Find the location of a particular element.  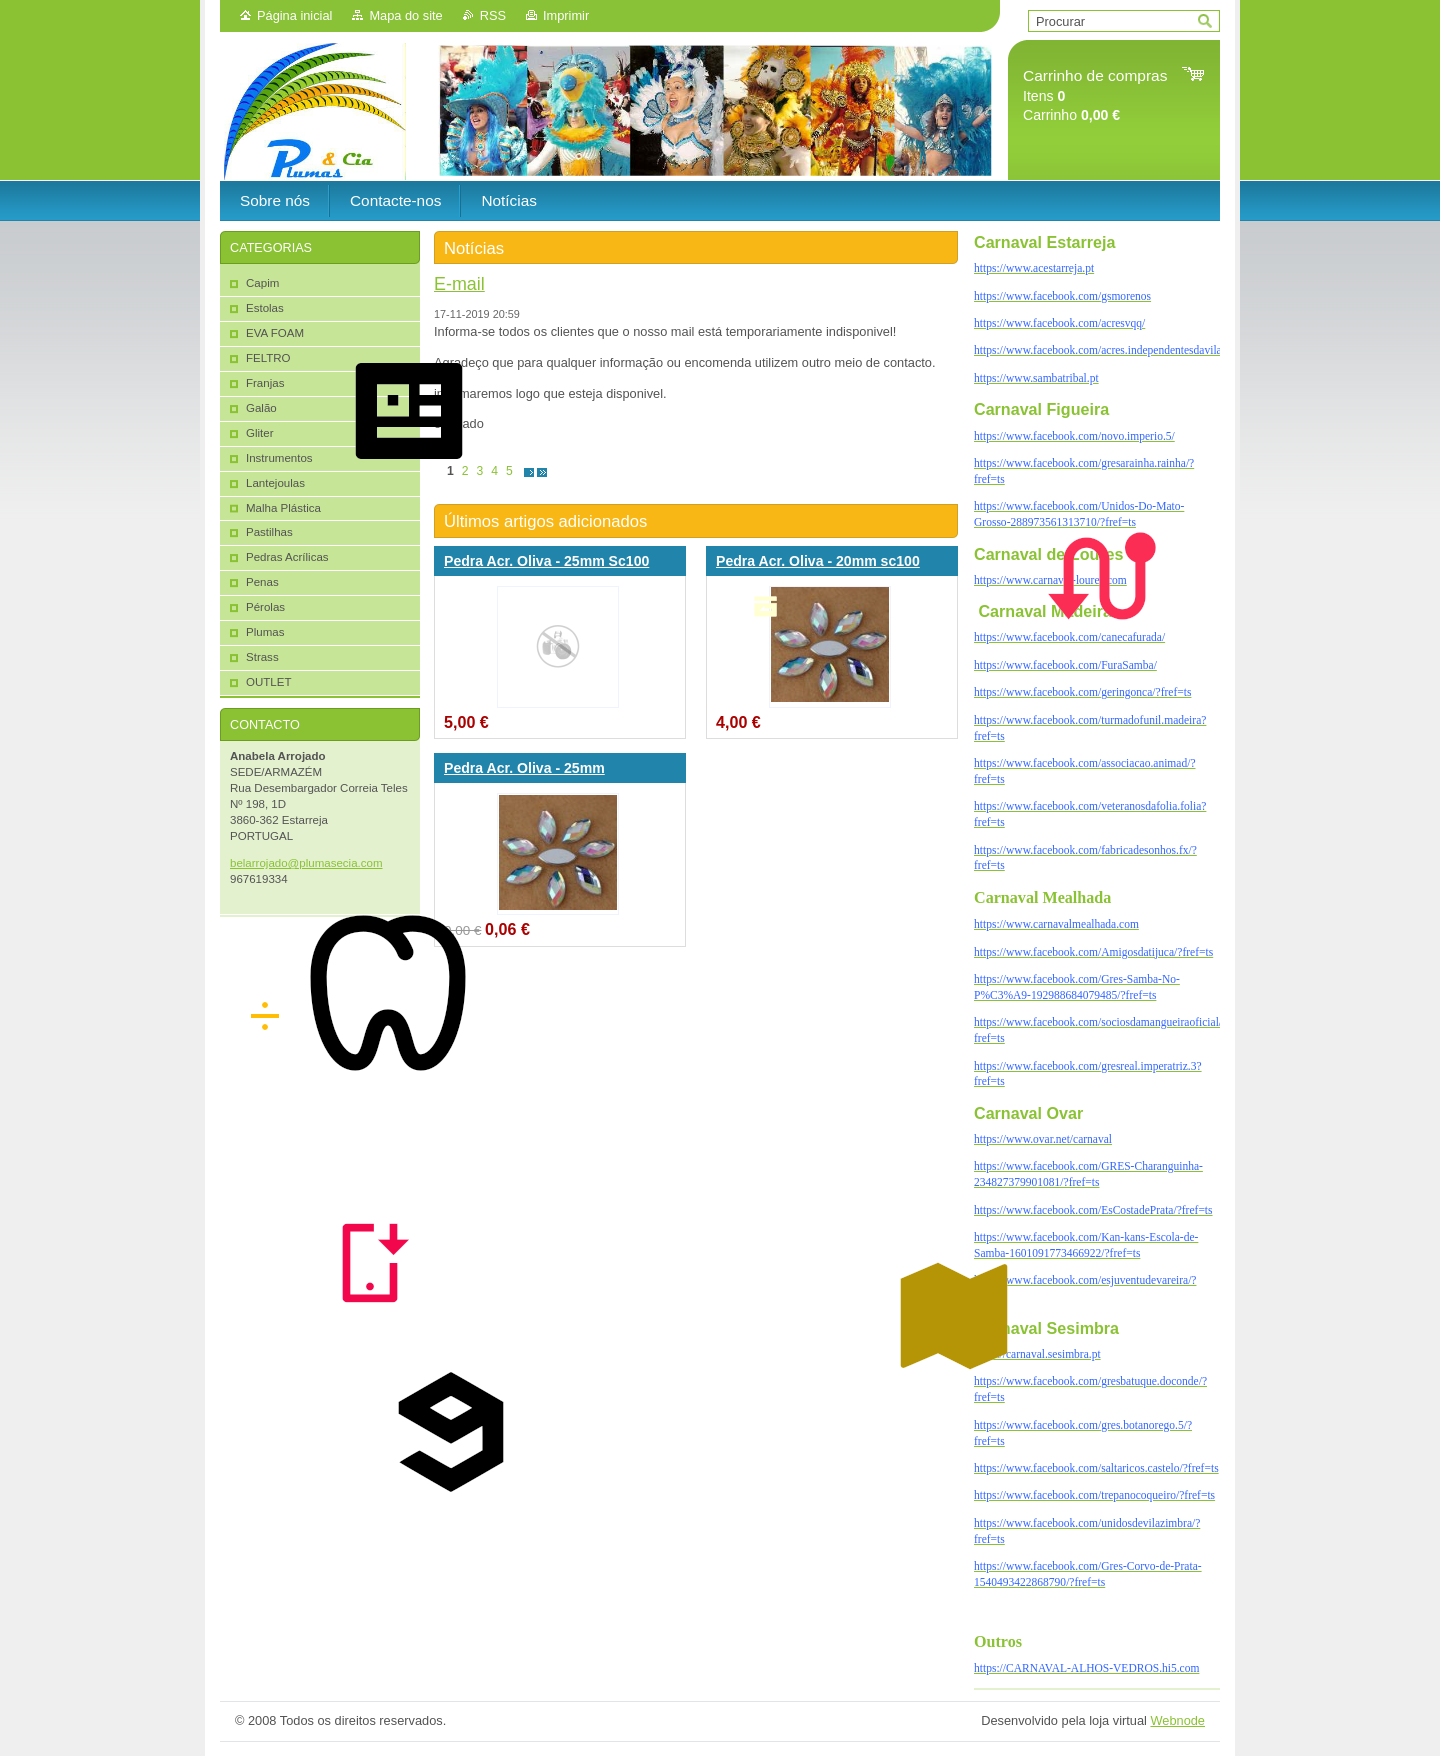

access dental health or dentist services is located at coordinates (388, 993).